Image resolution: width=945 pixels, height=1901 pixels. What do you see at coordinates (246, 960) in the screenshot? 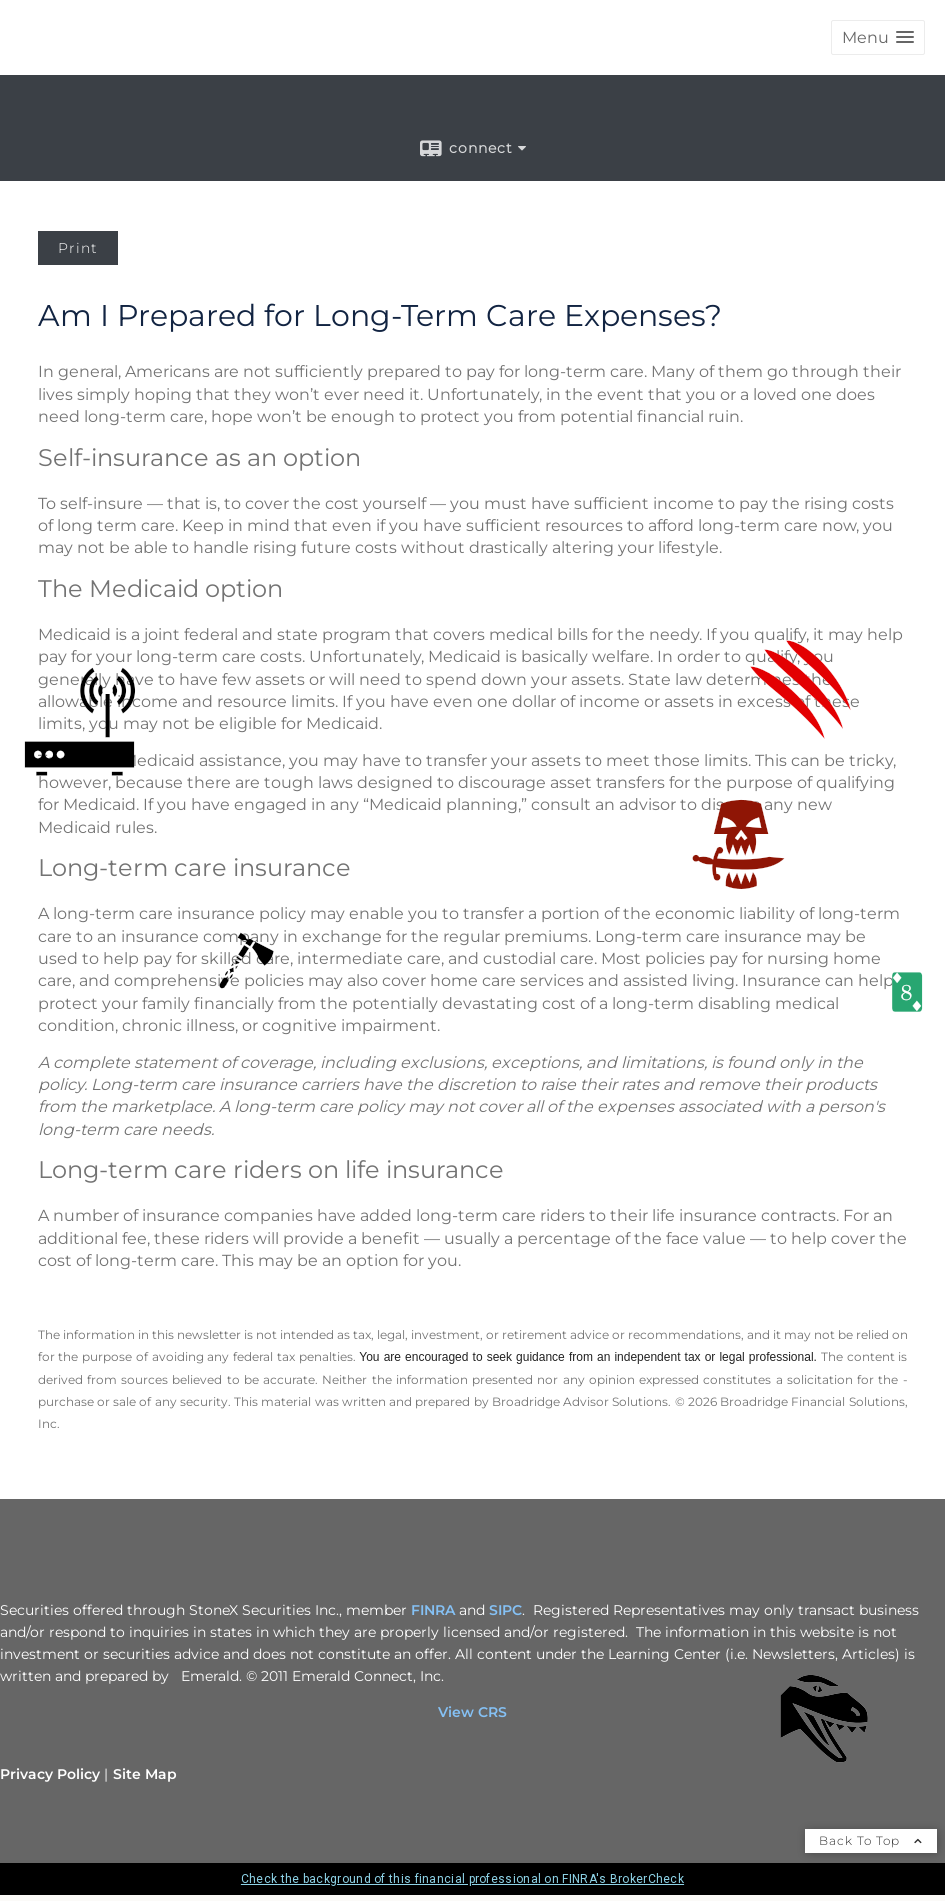
I see `select tomahawk weapon or tool` at bounding box center [246, 960].